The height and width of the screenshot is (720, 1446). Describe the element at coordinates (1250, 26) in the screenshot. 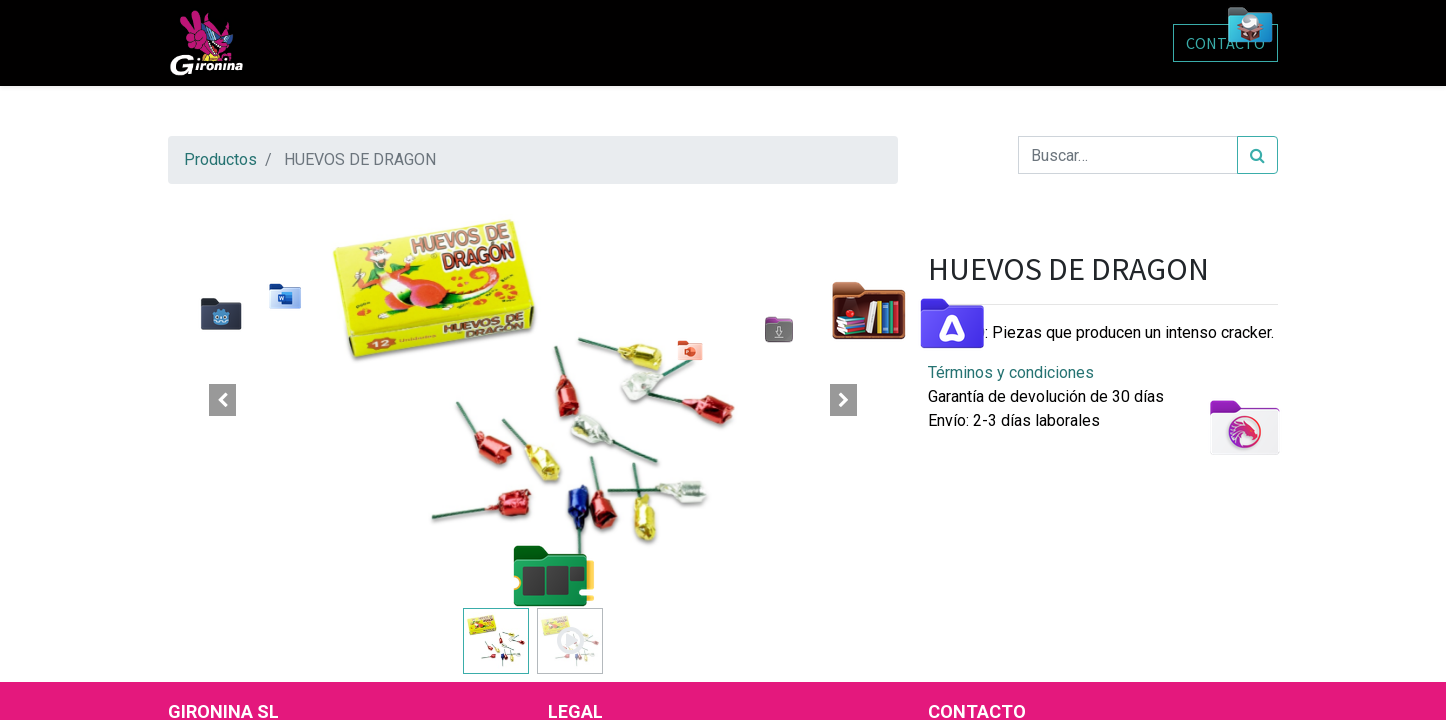

I see `folder containing portableapps packages` at that location.